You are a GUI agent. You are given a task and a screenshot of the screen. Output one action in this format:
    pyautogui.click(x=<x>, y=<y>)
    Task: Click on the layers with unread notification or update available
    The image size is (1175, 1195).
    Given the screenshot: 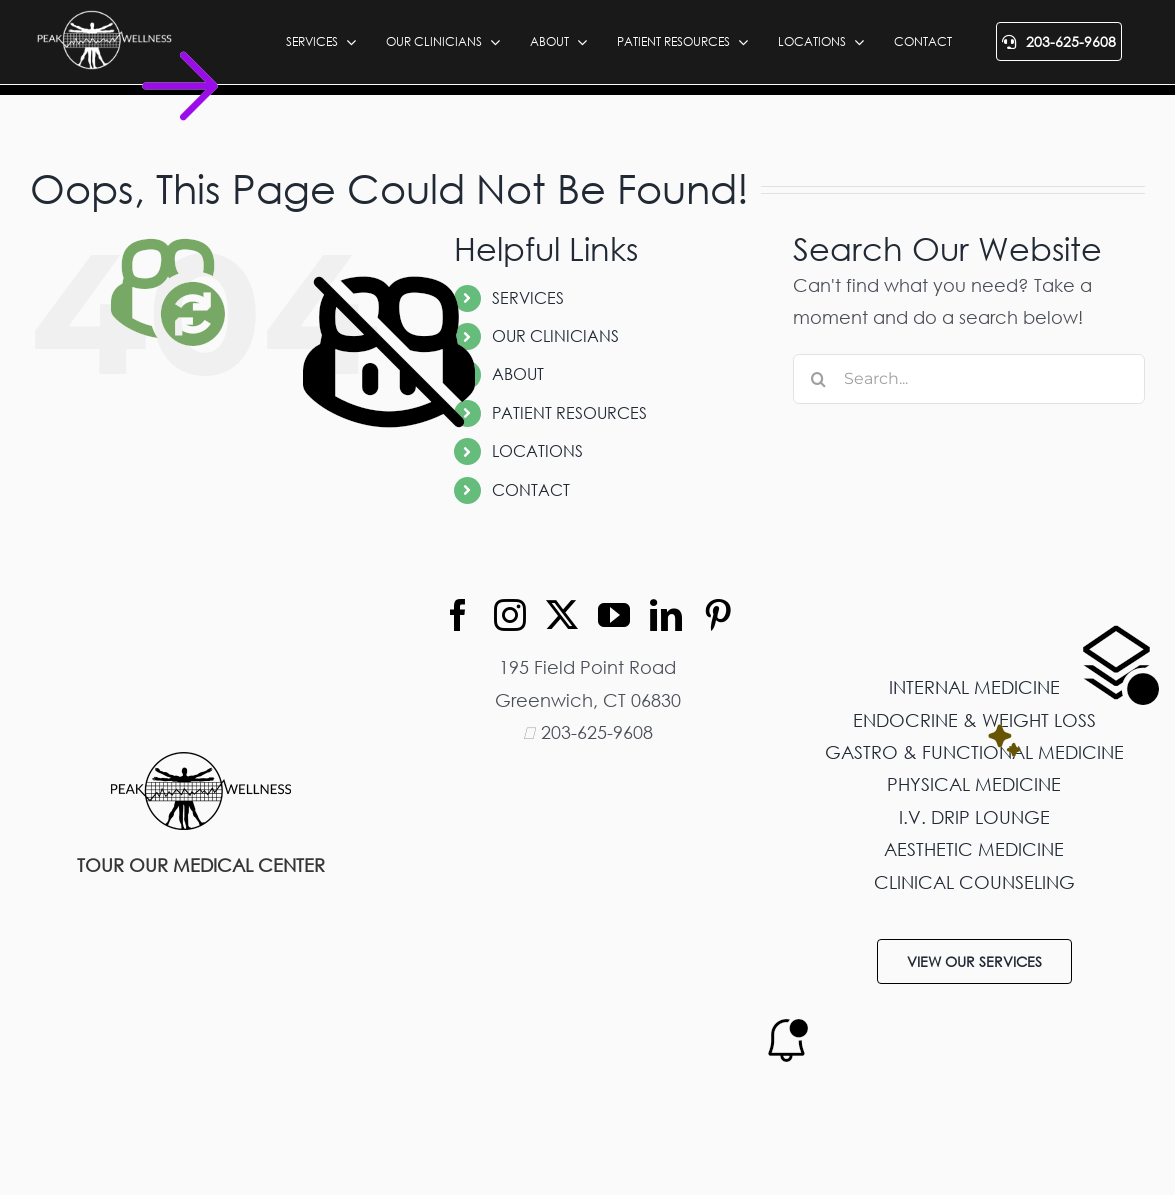 What is the action you would take?
    pyautogui.click(x=1116, y=662)
    